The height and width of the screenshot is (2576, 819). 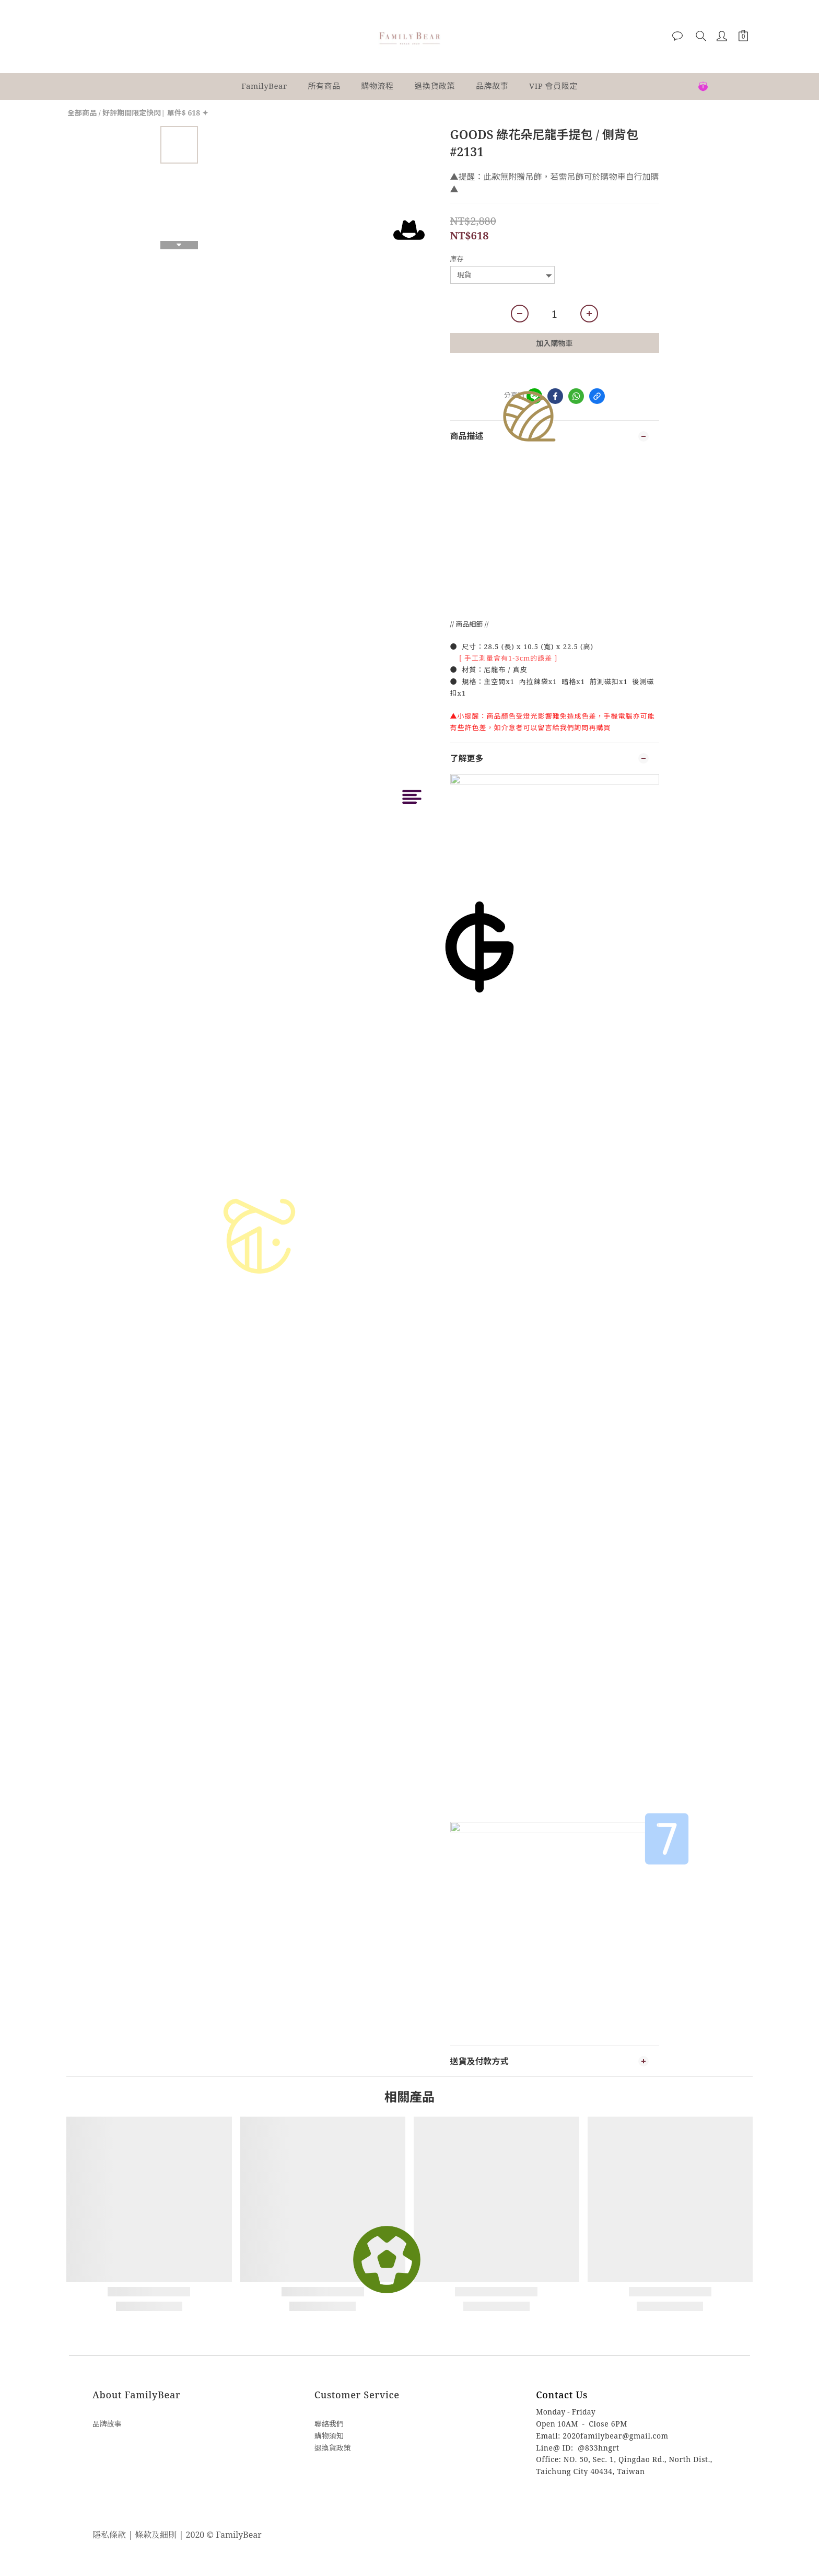 I want to click on align text to the left, so click(x=412, y=797).